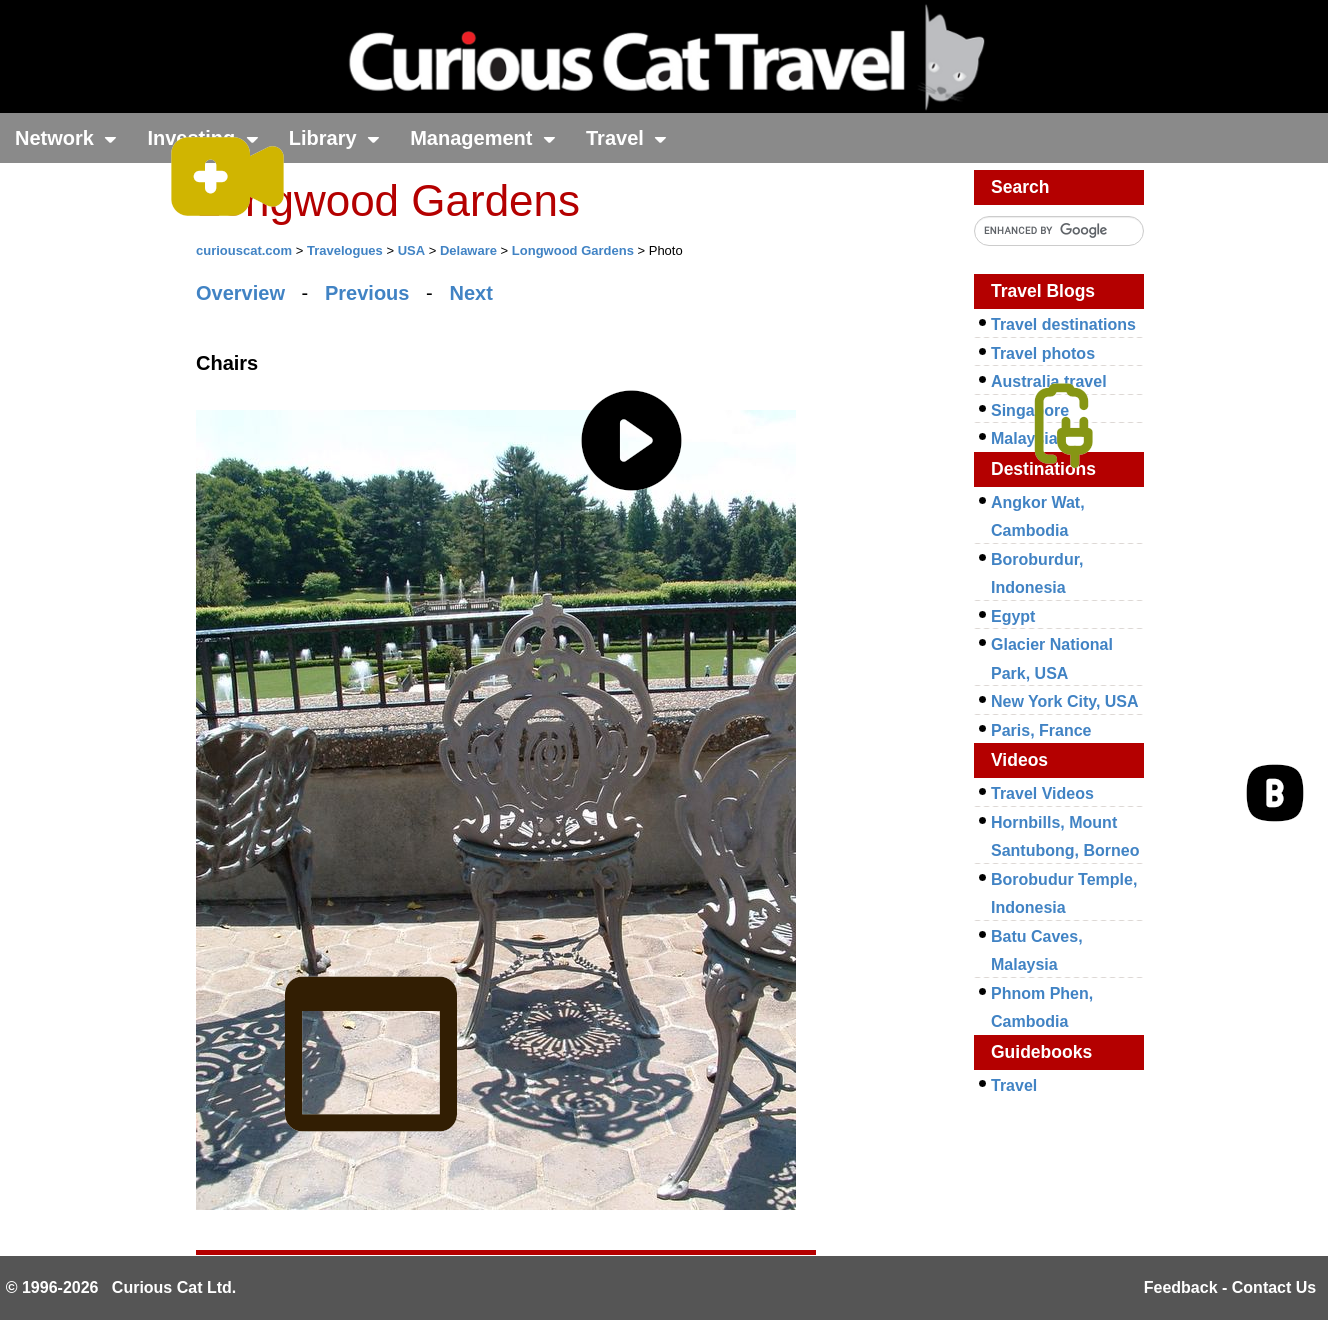 The image size is (1328, 1320). Describe the element at coordinates (1275, 793) in the screenshot. I see `apply bold formatting to text` at that location.